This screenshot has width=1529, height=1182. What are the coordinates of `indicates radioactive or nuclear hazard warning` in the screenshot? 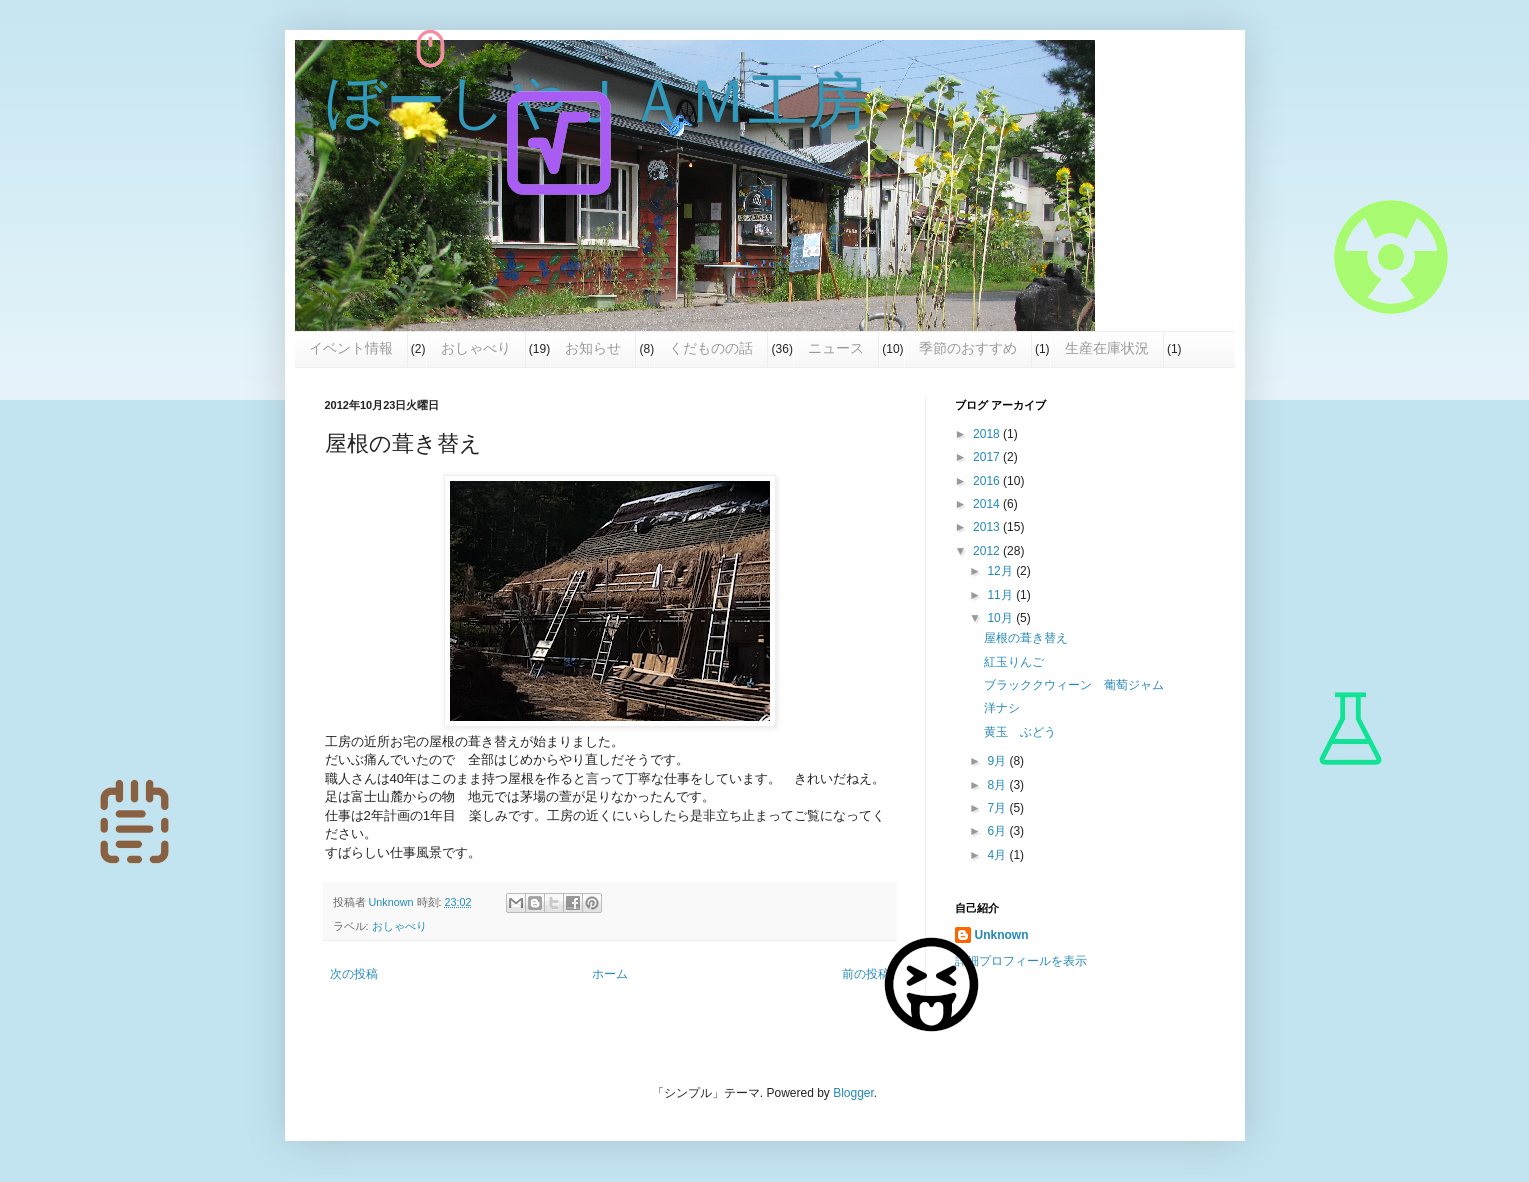 It's located at (1391, 257).